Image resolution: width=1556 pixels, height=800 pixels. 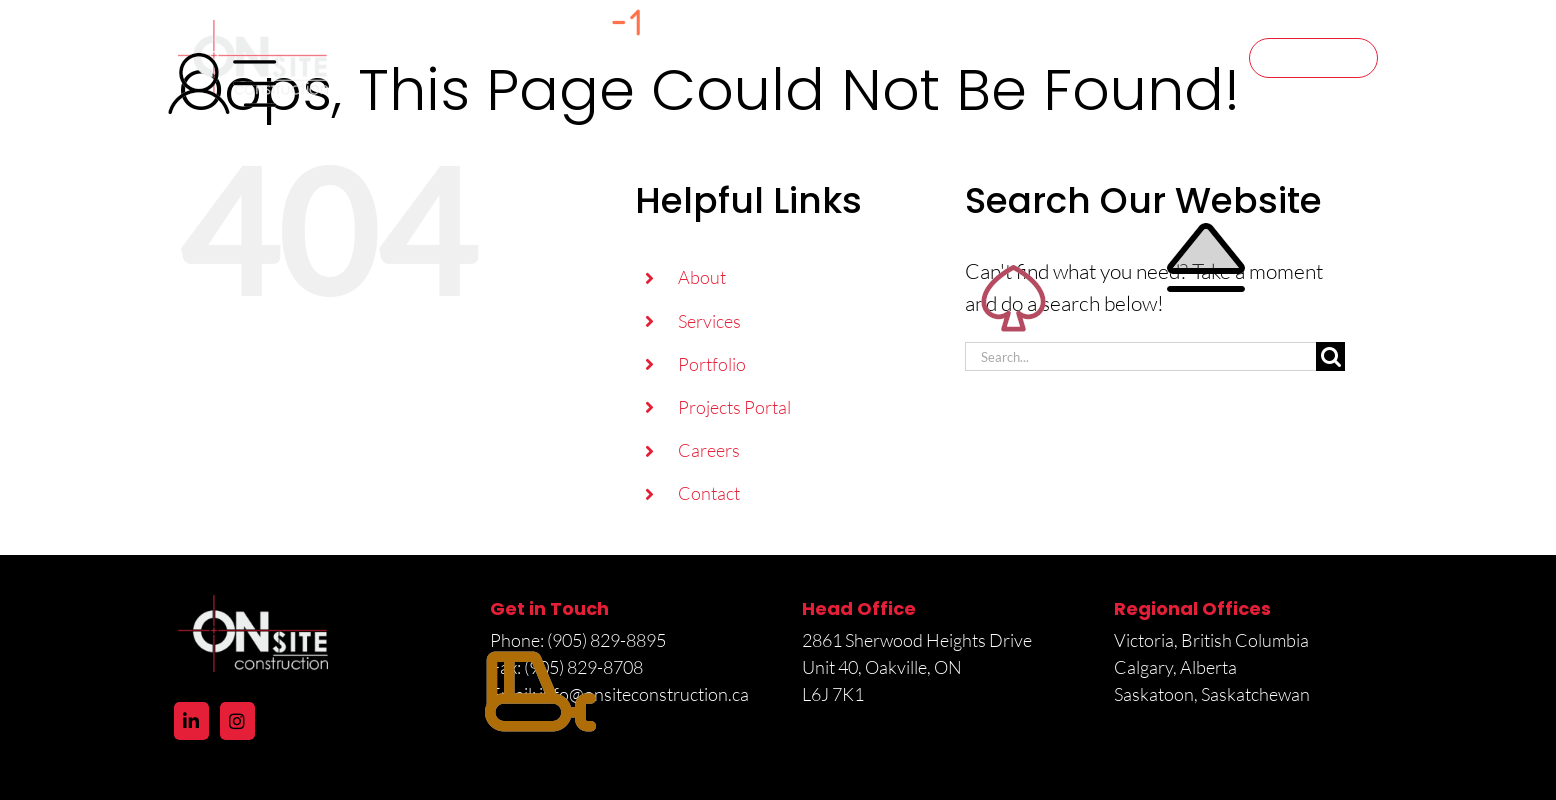 I want to click on eject media or disc, so click(x=1206, y=262).